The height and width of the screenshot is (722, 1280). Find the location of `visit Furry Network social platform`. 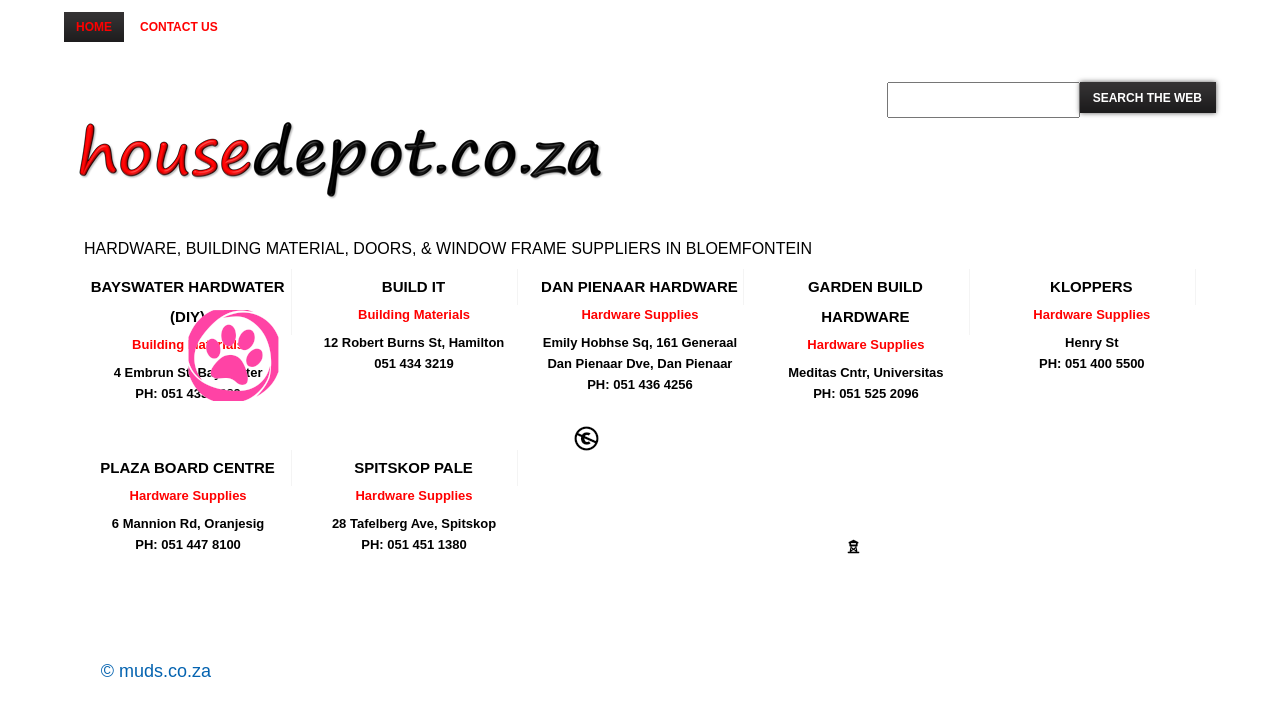

visit Furry Network social platform is located at coordinates (233, 355).